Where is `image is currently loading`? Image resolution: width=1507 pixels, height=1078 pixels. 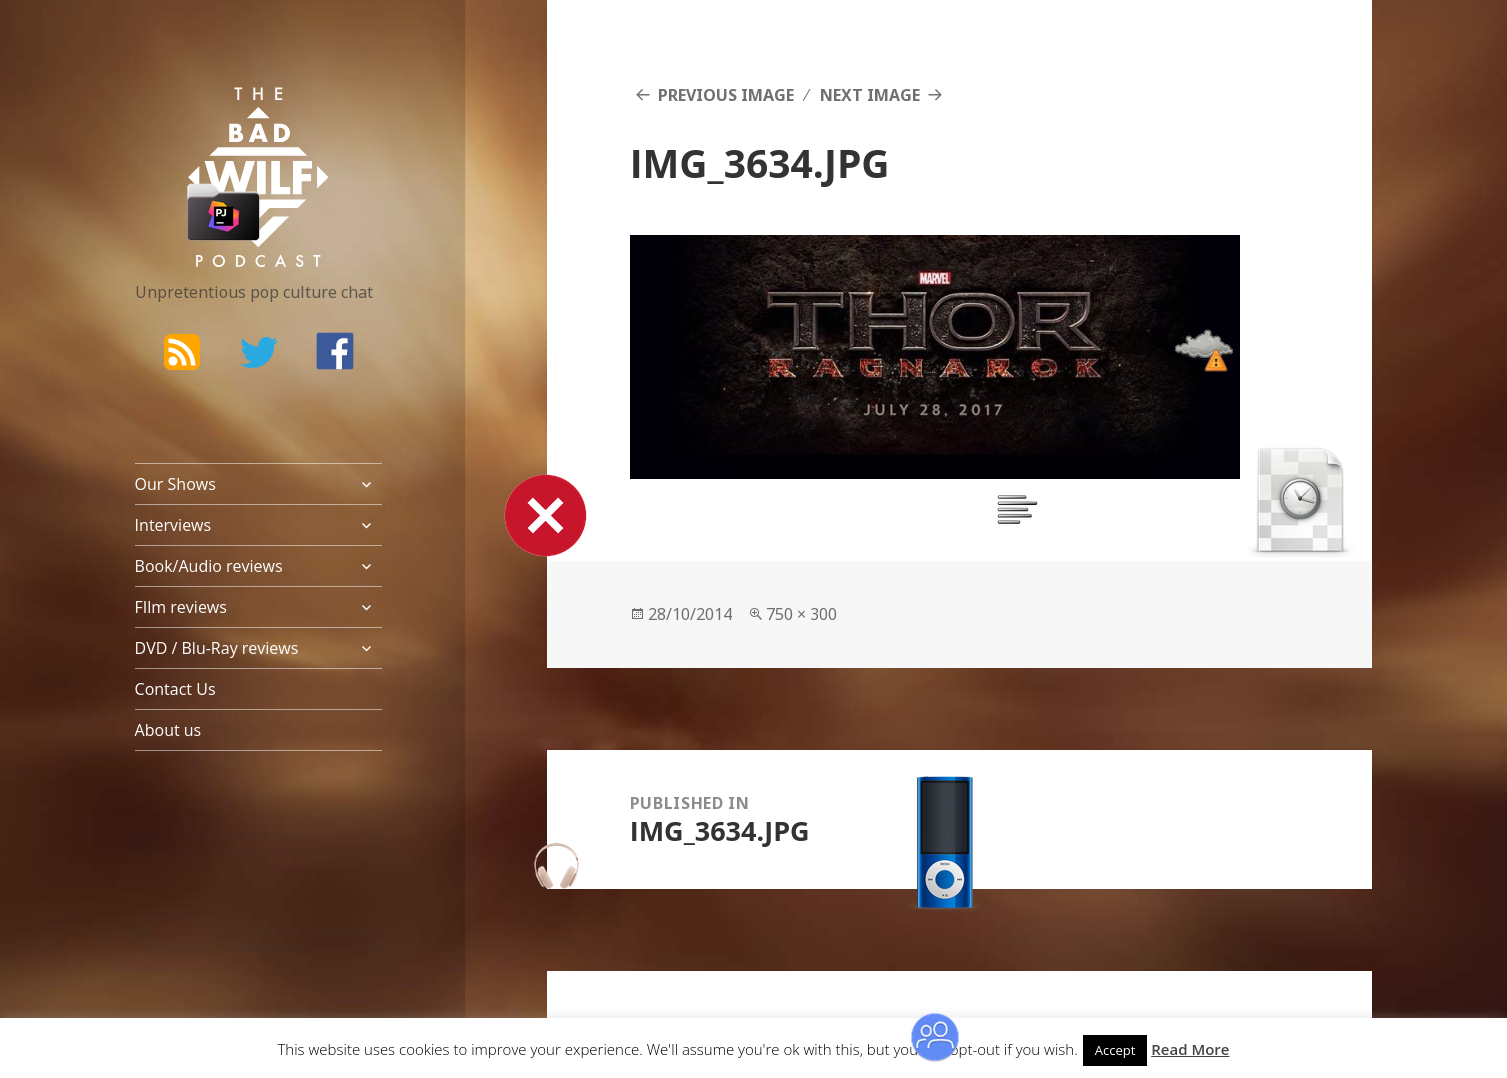 image is currently loading is located at coordinates (1302, 500).